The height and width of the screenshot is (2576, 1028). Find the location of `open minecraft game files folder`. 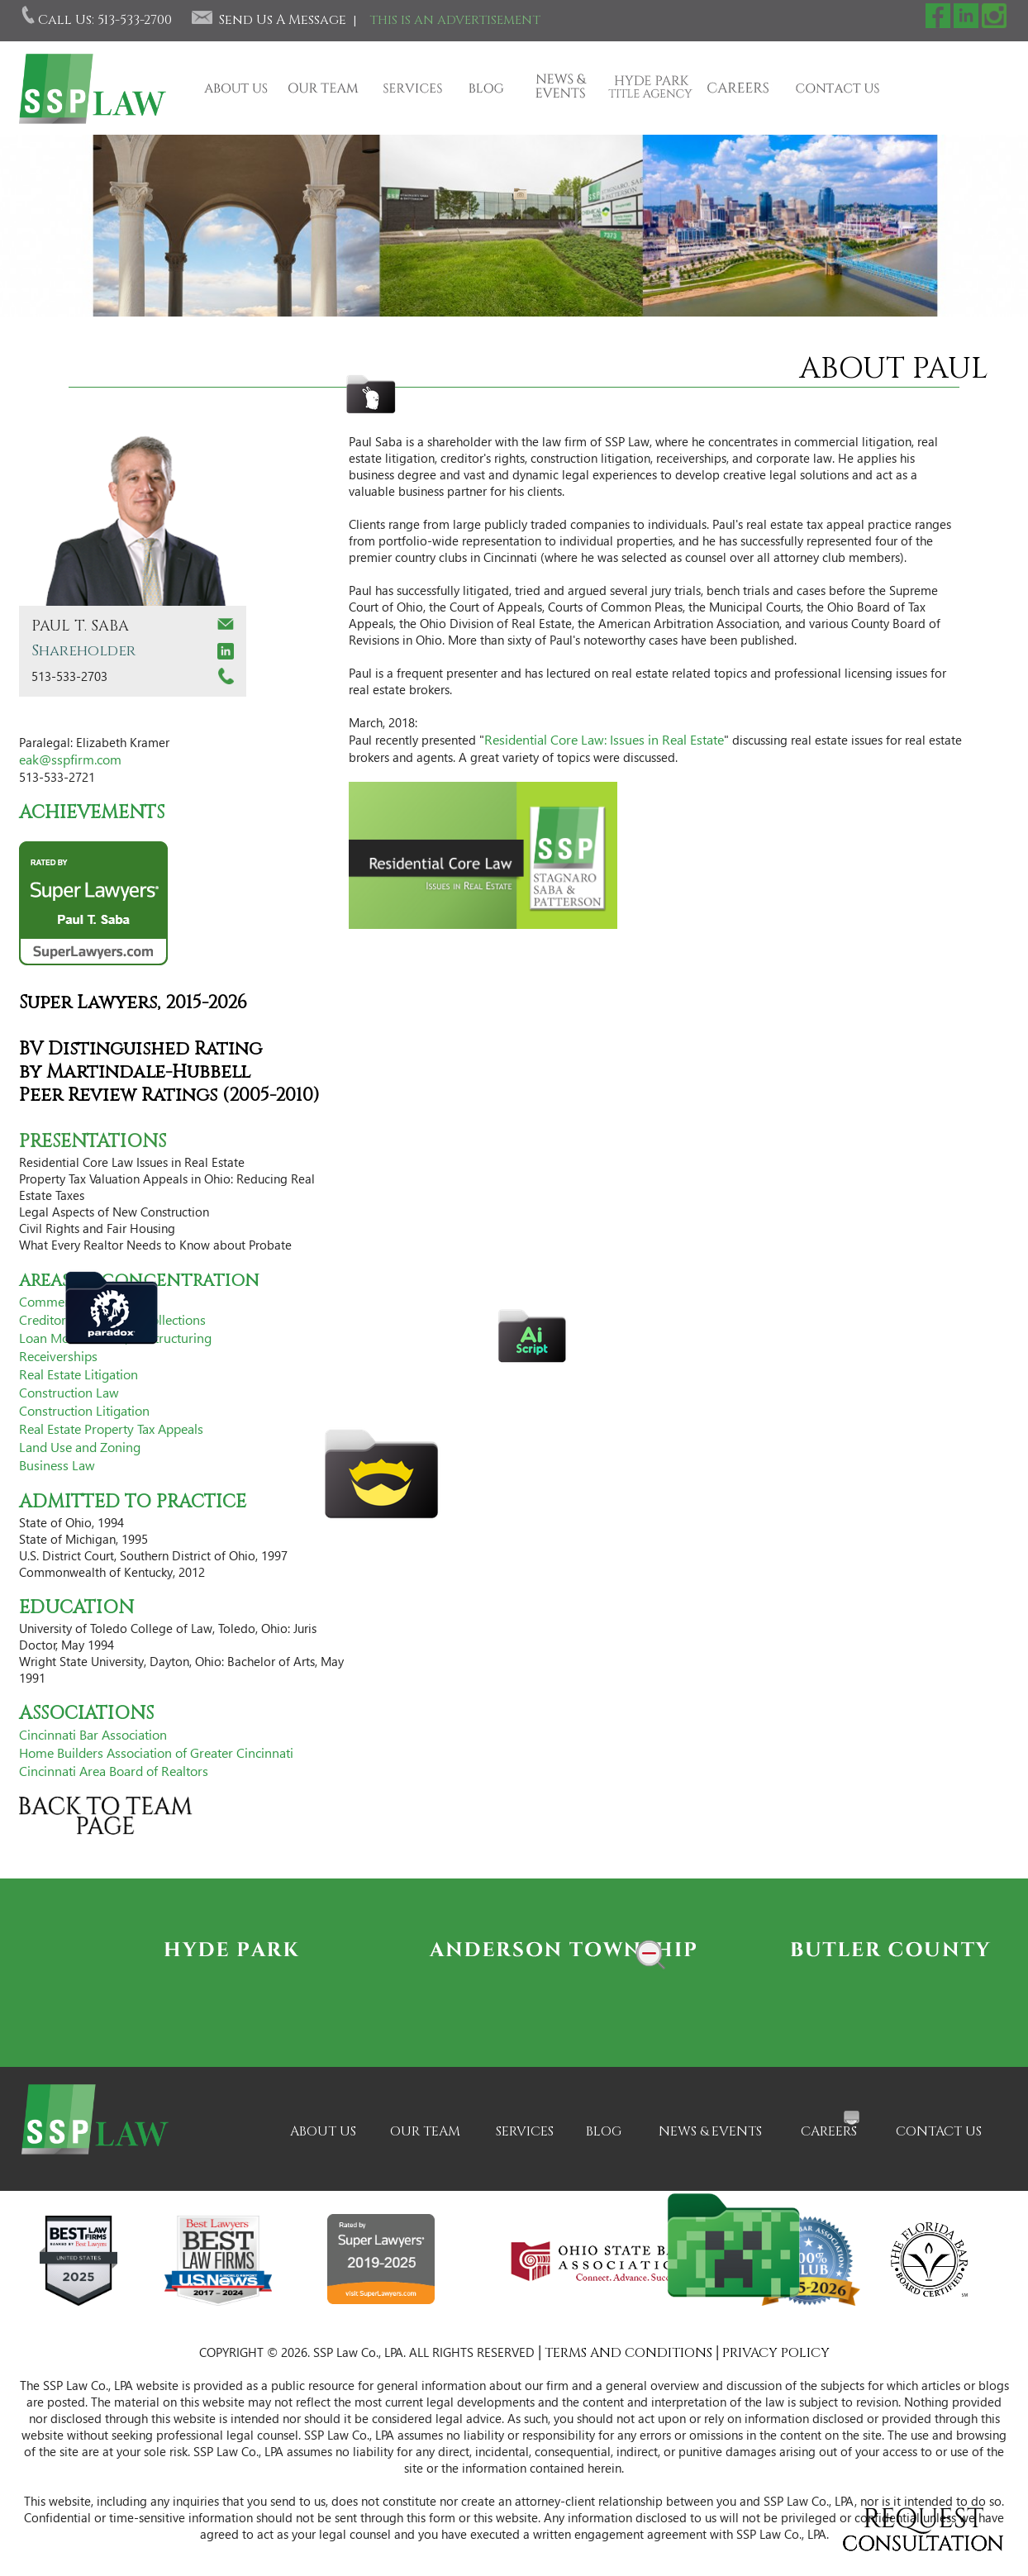

open minecraft game files folder is located at coordinates (733, 2249).